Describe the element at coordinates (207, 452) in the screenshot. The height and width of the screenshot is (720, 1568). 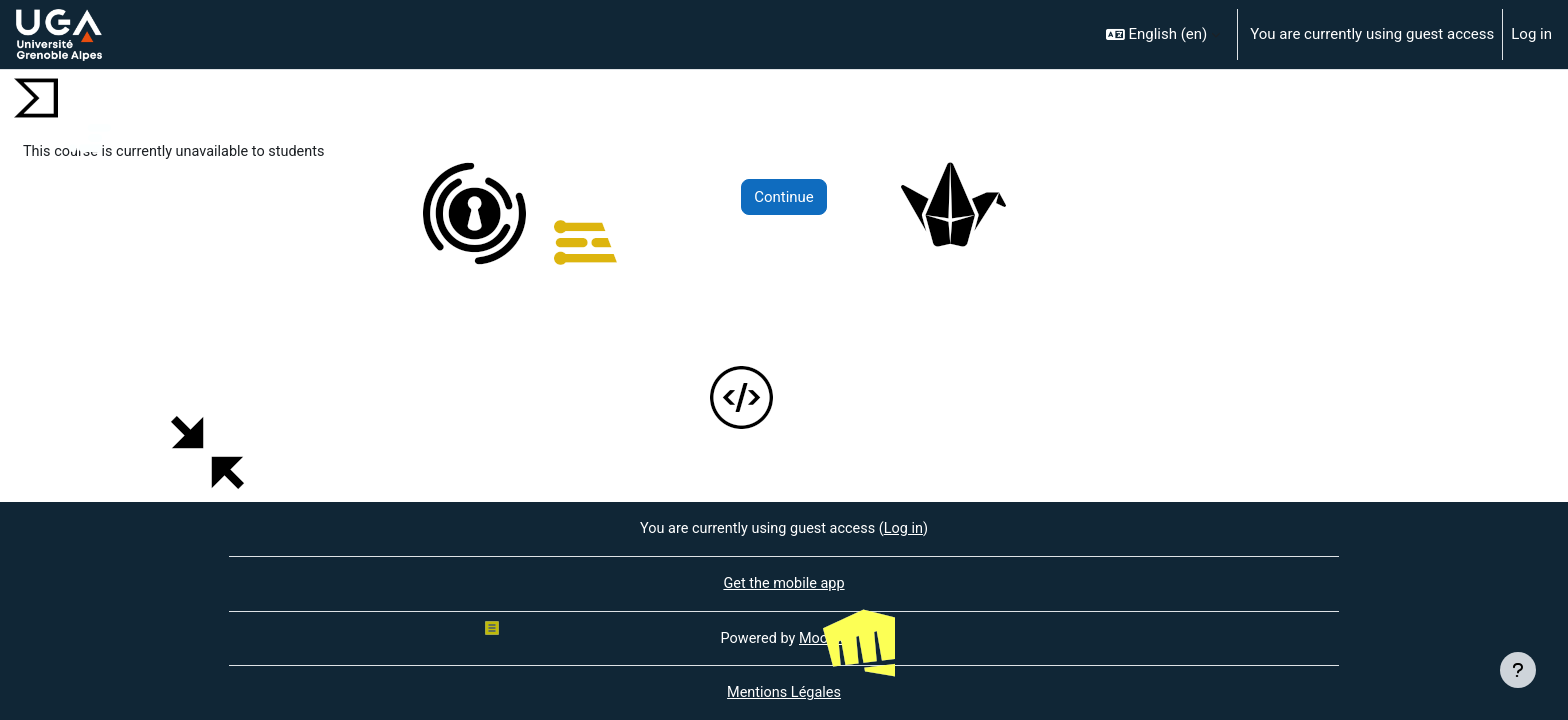
I see `collapse or minimize an expanded view` at that location.